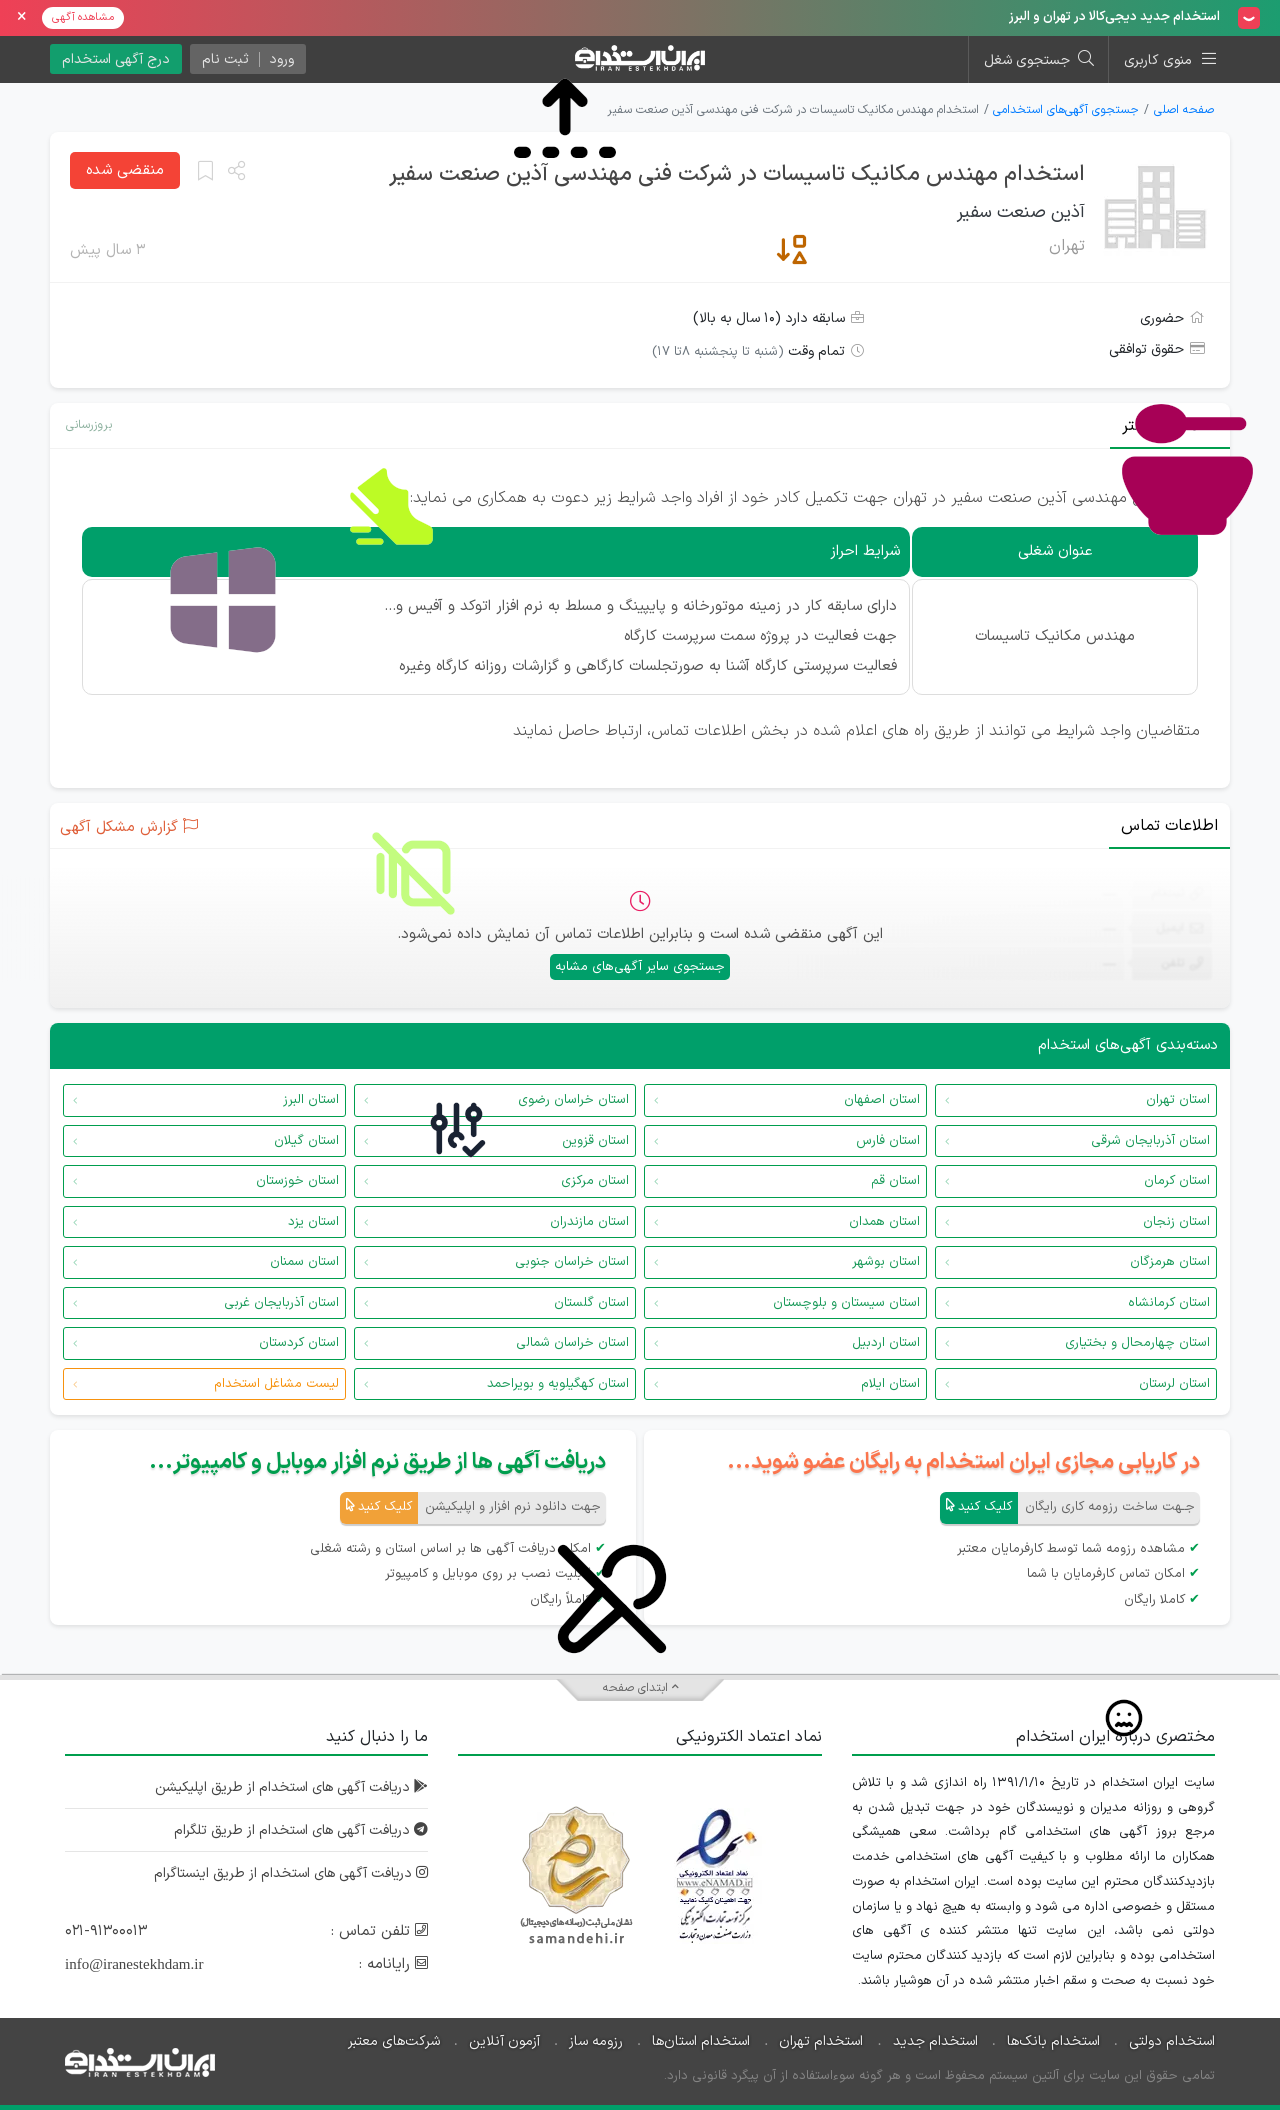 The image size is (1280, 2110). Describe the element at coordinates (223, 600) in the screenshot. I see `windows operating system logo` at that location.